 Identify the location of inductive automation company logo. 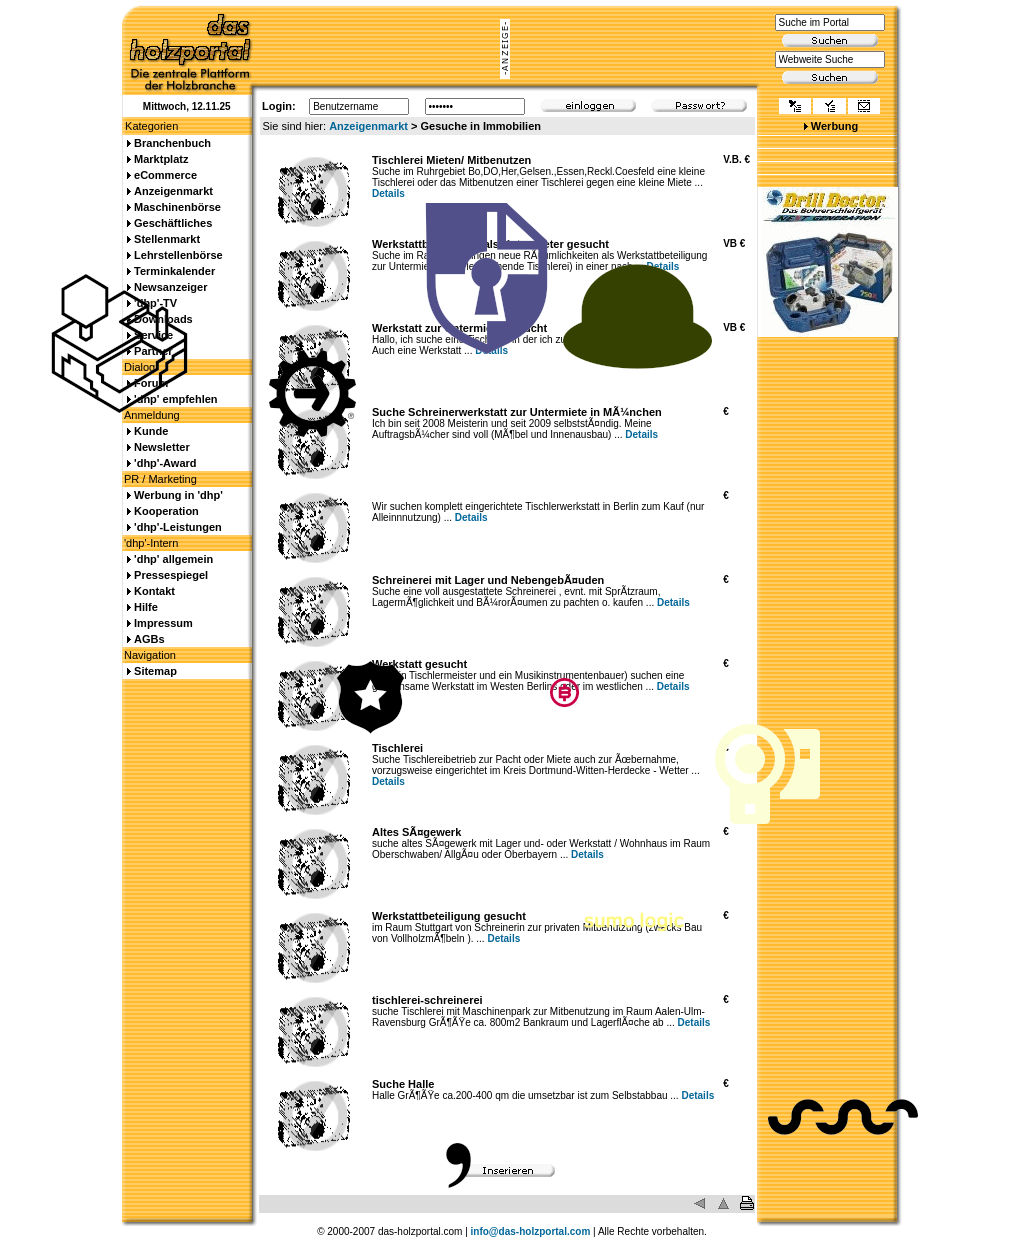
(312, 393).